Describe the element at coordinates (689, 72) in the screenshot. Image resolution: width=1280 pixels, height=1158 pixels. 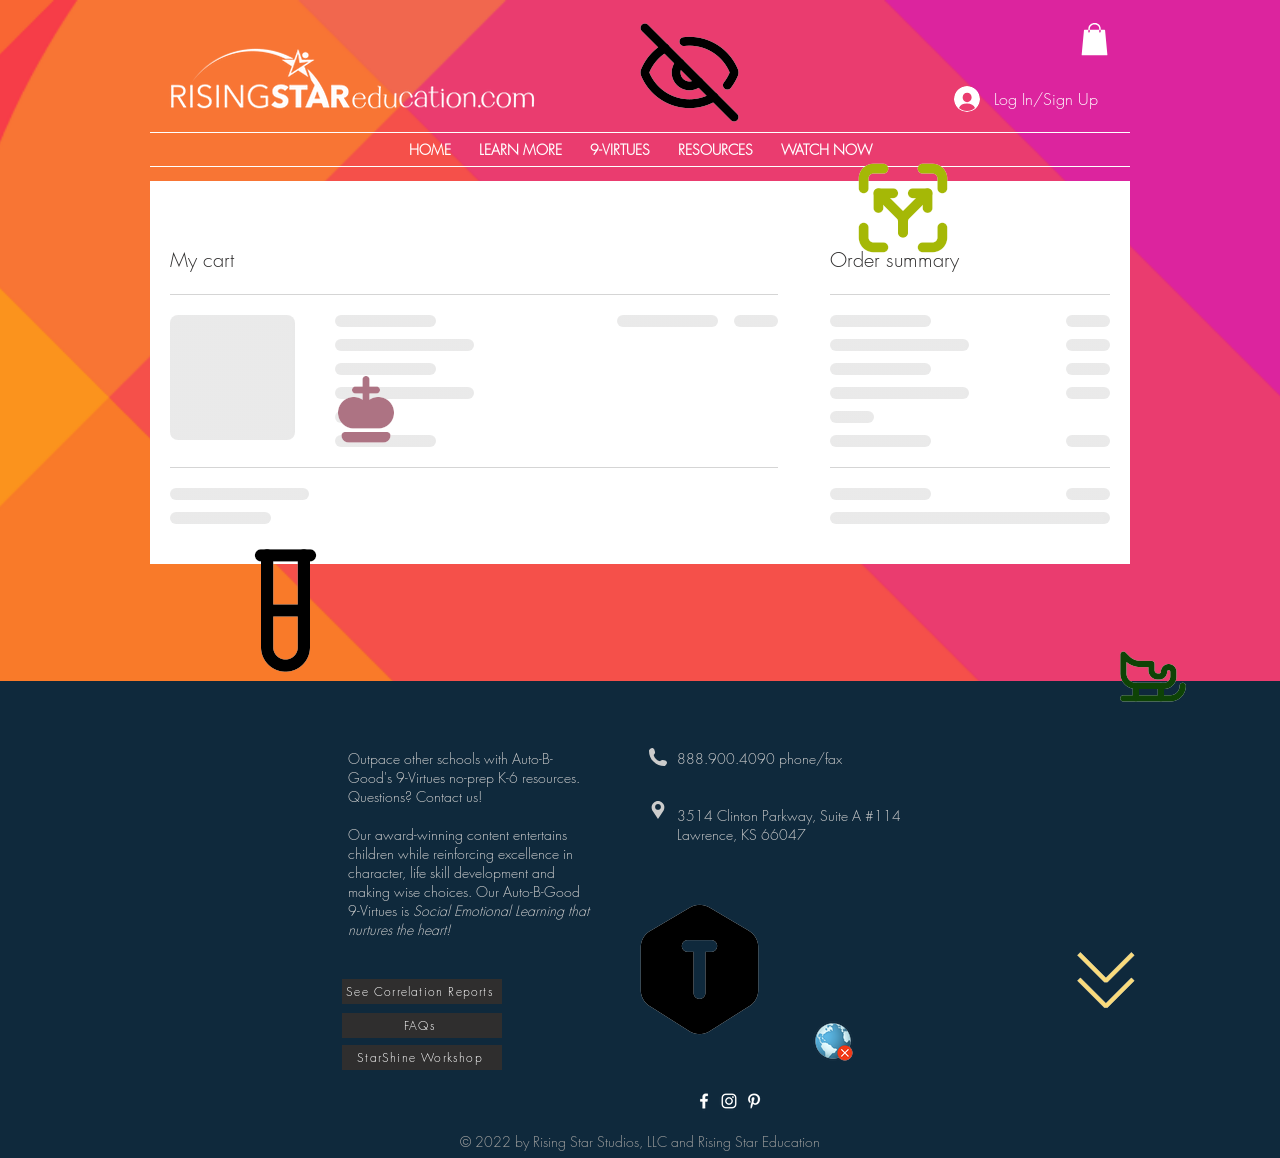
I see `hide password or sensitive content` at that location.